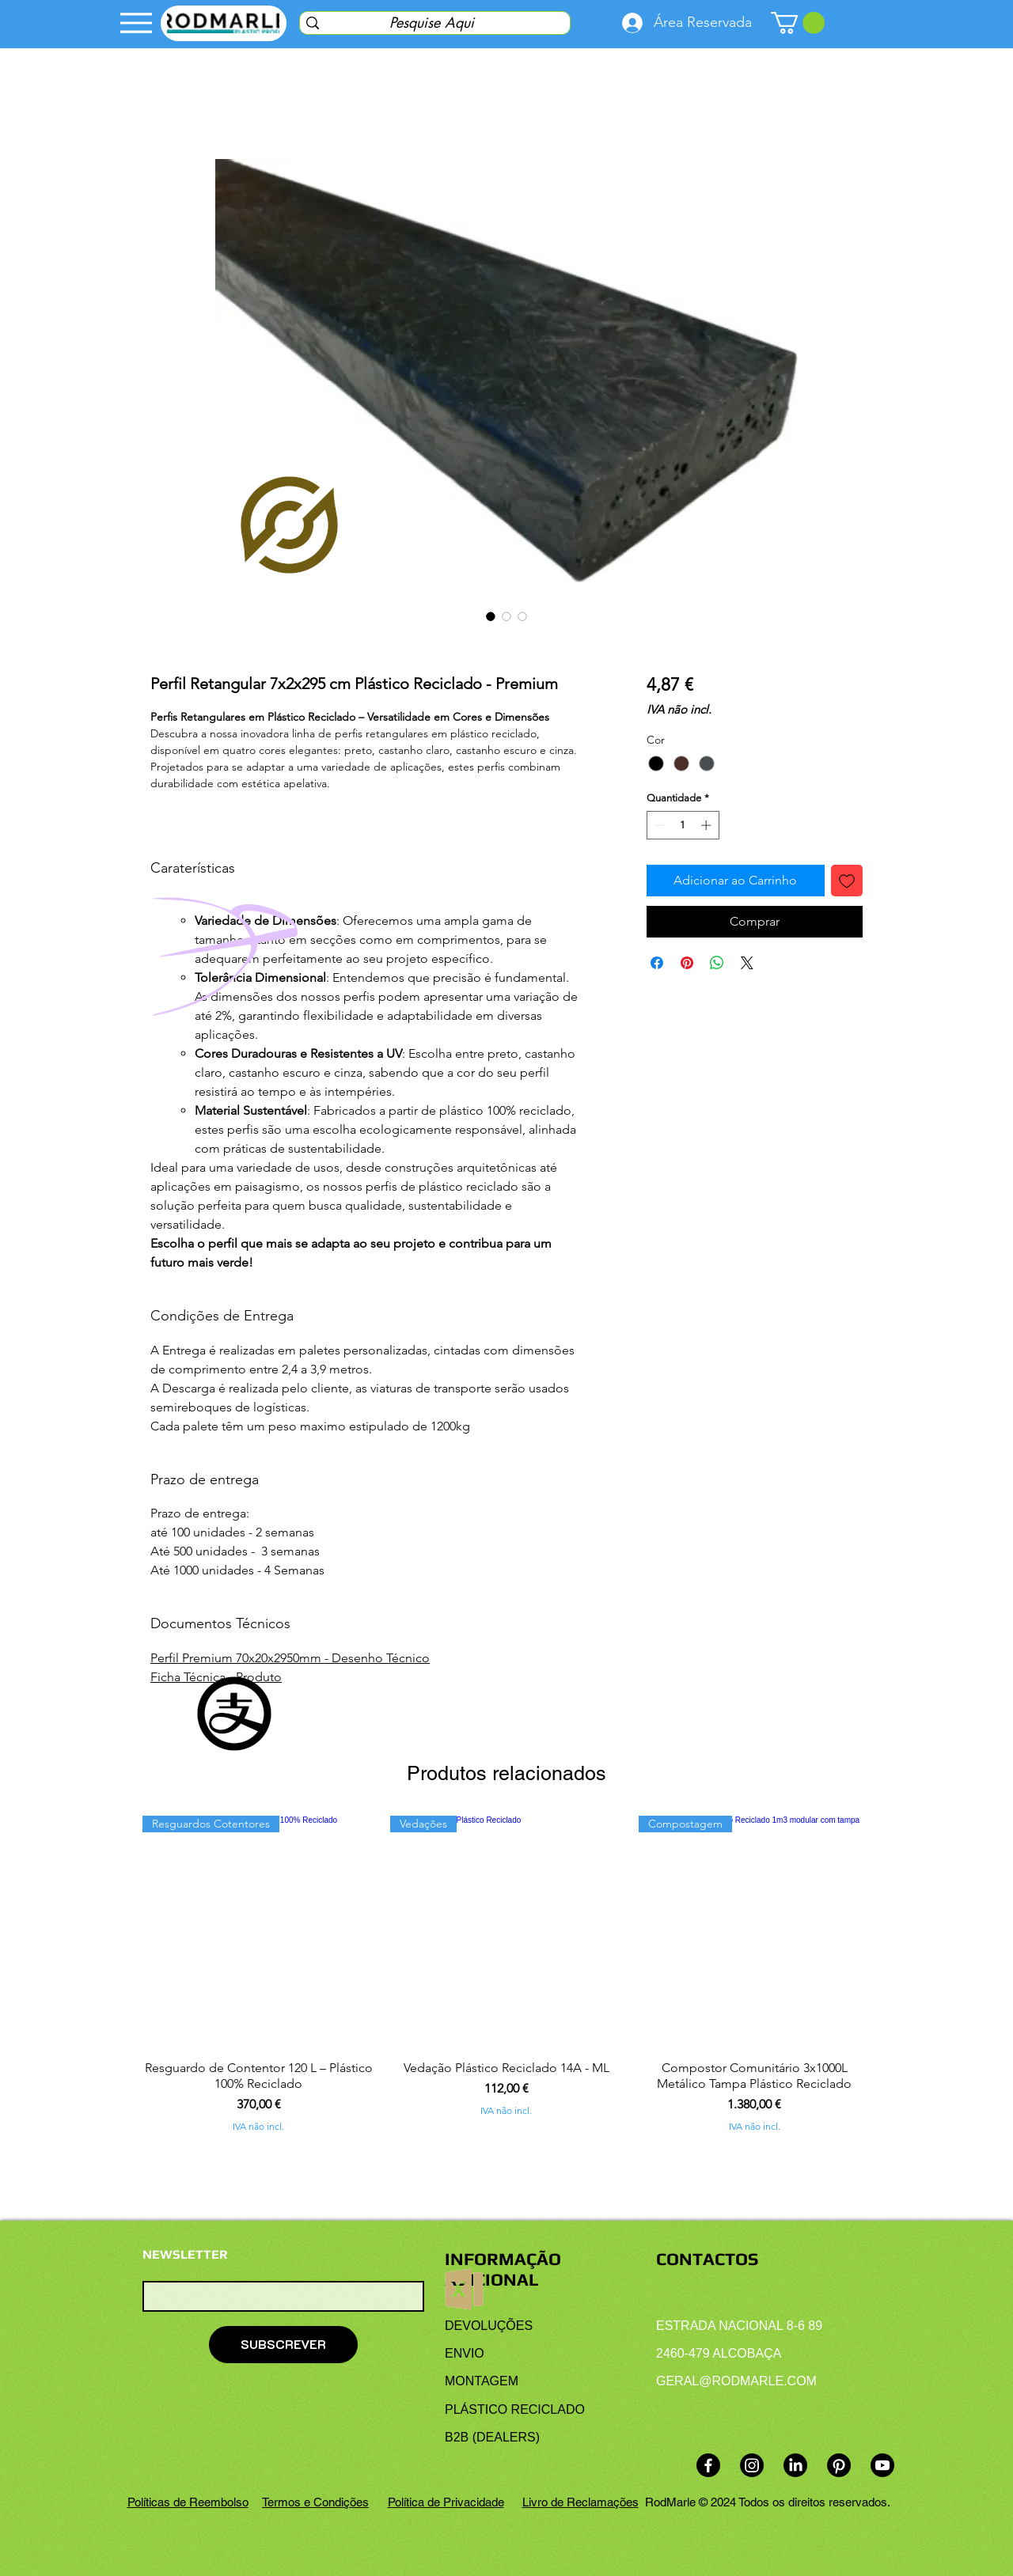 The height and width of the screenshot is (2576, 1013). What do you see at coordinates (225, 957) in the screenshot?
I see `EPEL (Extra Packages for Enterprise Linux) project logo` at bounding box center [225, 957].